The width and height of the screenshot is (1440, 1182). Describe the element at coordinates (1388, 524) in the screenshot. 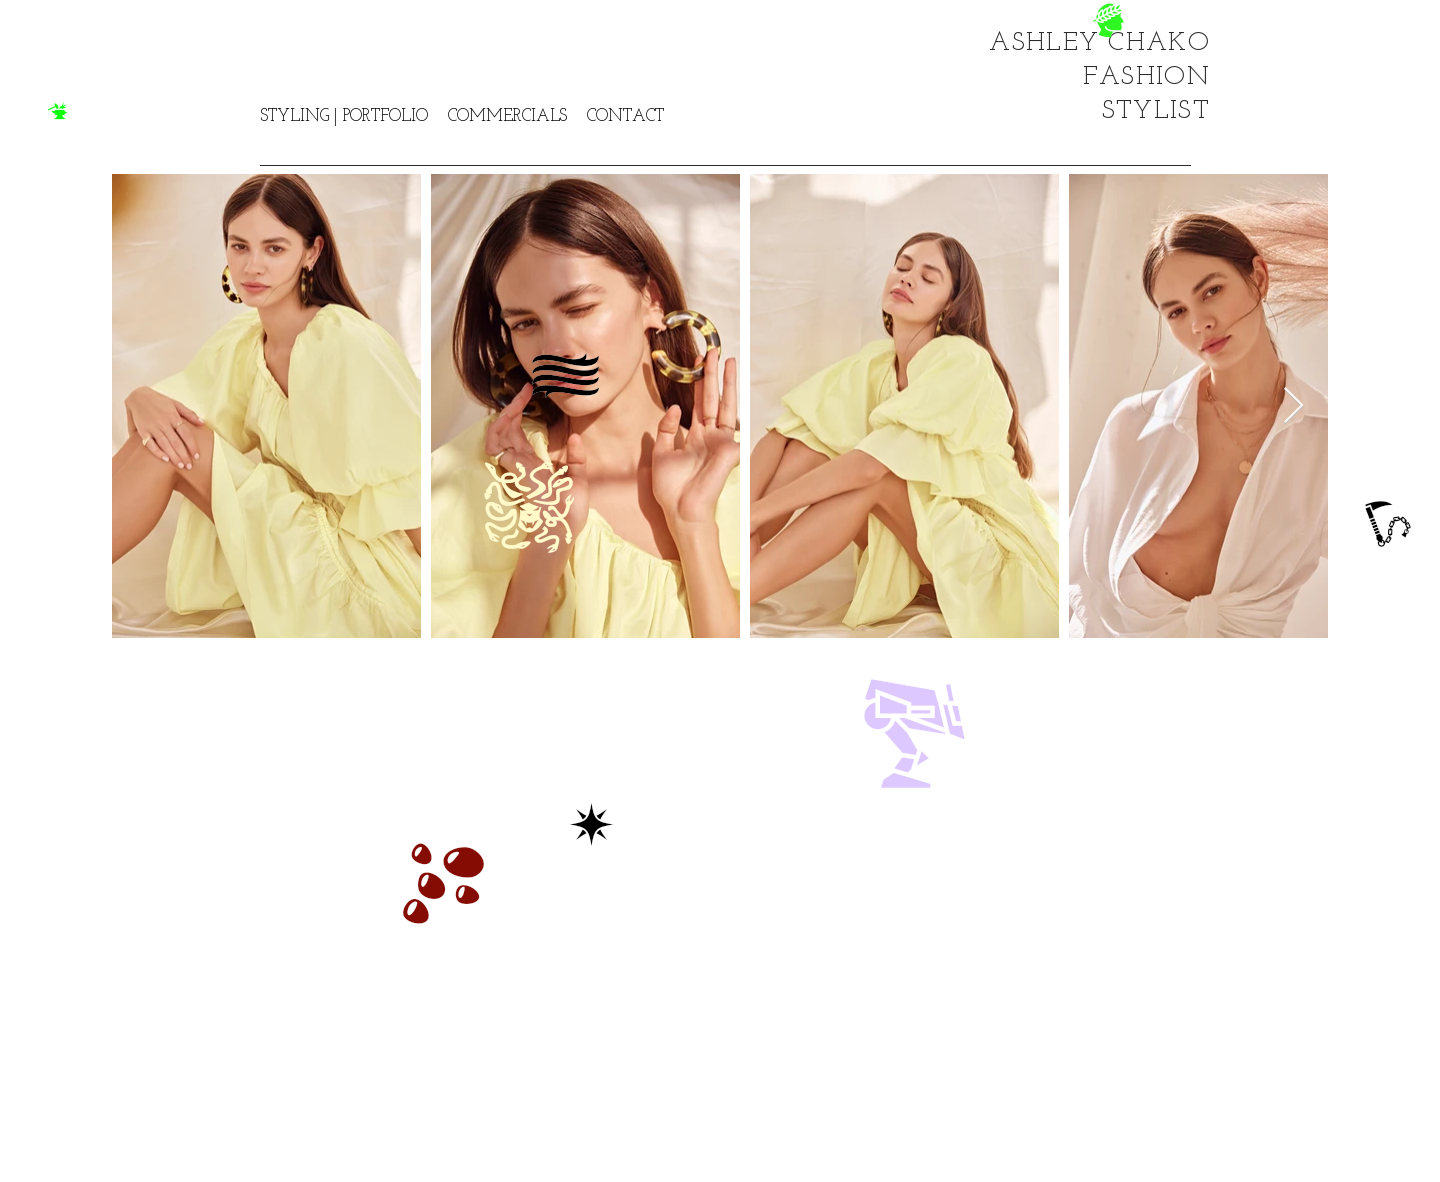

I see `select kusarigama weapon in game inventory` at that location.